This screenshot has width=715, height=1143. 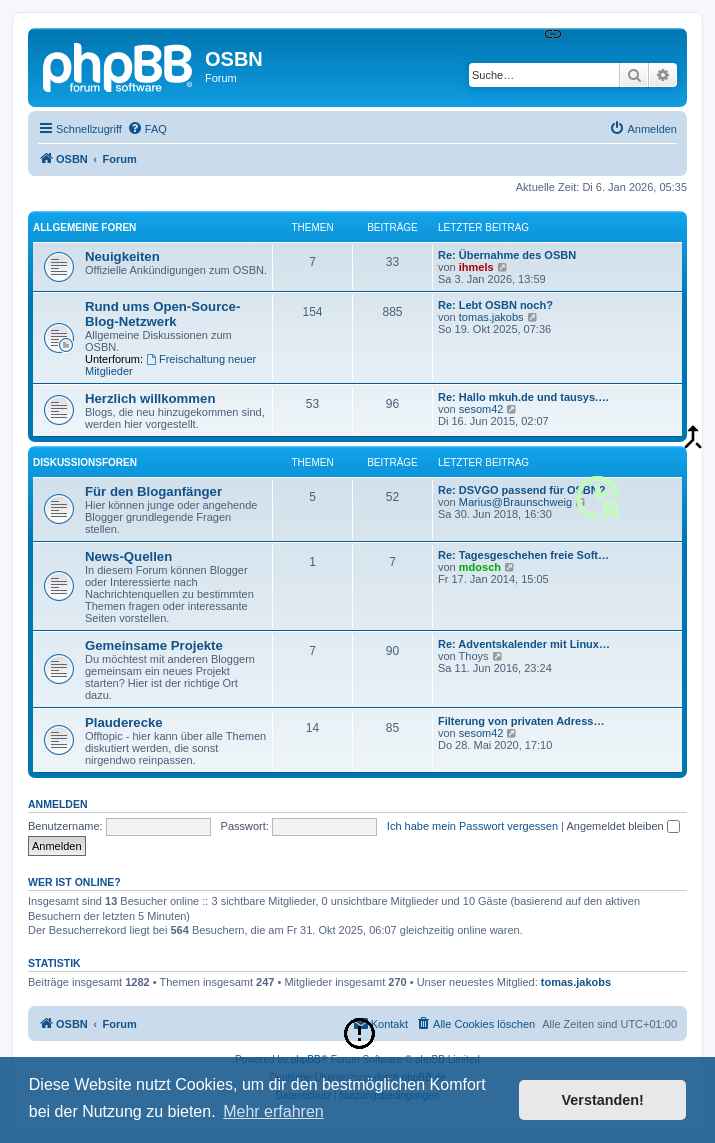 I want to click on indicates an error or problem has occurred, so click(x=359, y=1033).